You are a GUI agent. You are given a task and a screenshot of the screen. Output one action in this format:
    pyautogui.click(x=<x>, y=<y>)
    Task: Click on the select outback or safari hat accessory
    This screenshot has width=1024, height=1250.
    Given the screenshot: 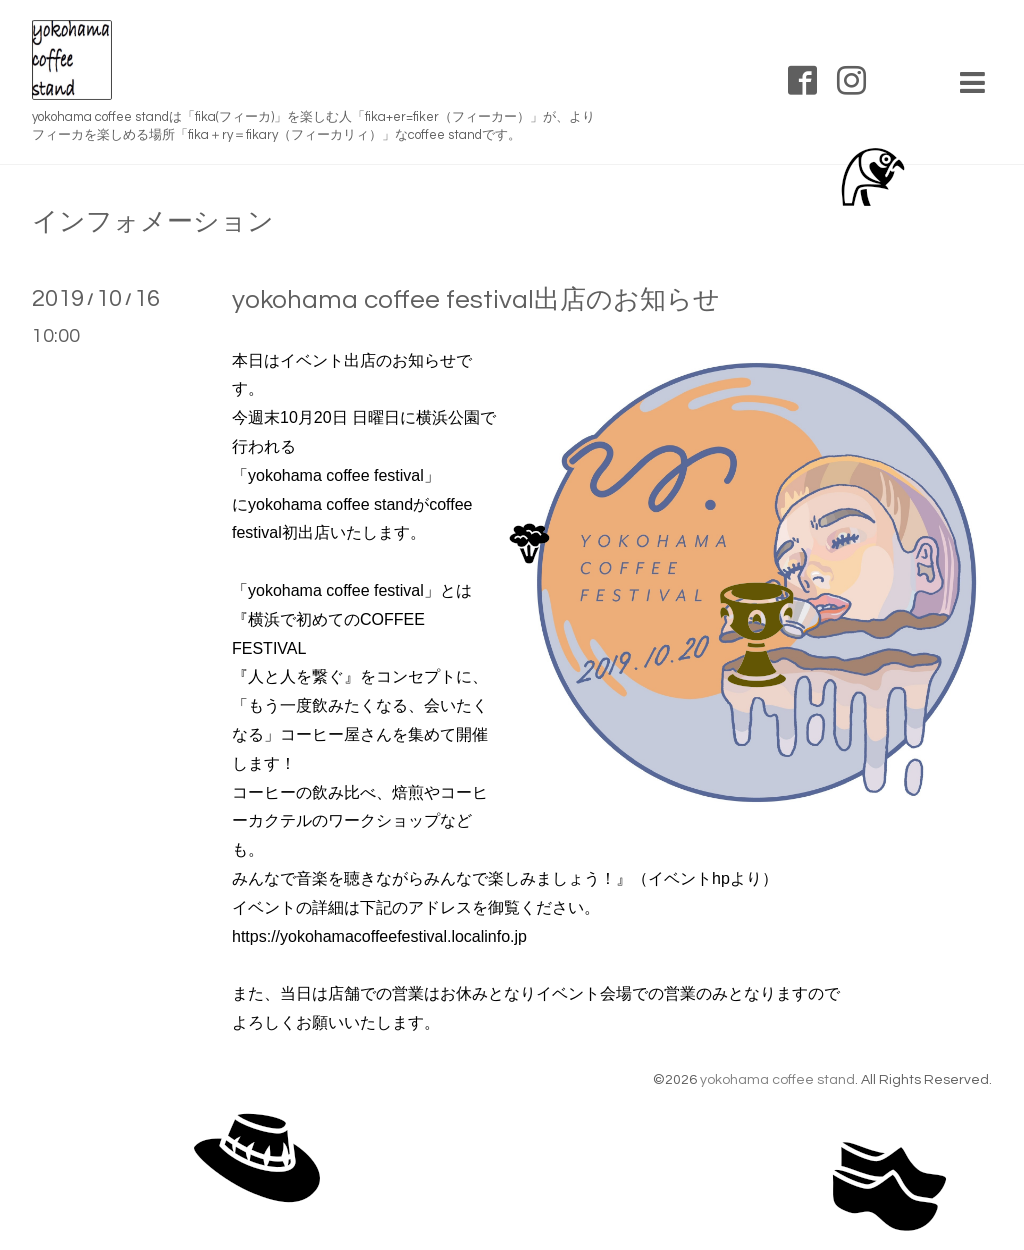 What is the action you would take?
    pyautogui.click(x=257, y=1158)
    